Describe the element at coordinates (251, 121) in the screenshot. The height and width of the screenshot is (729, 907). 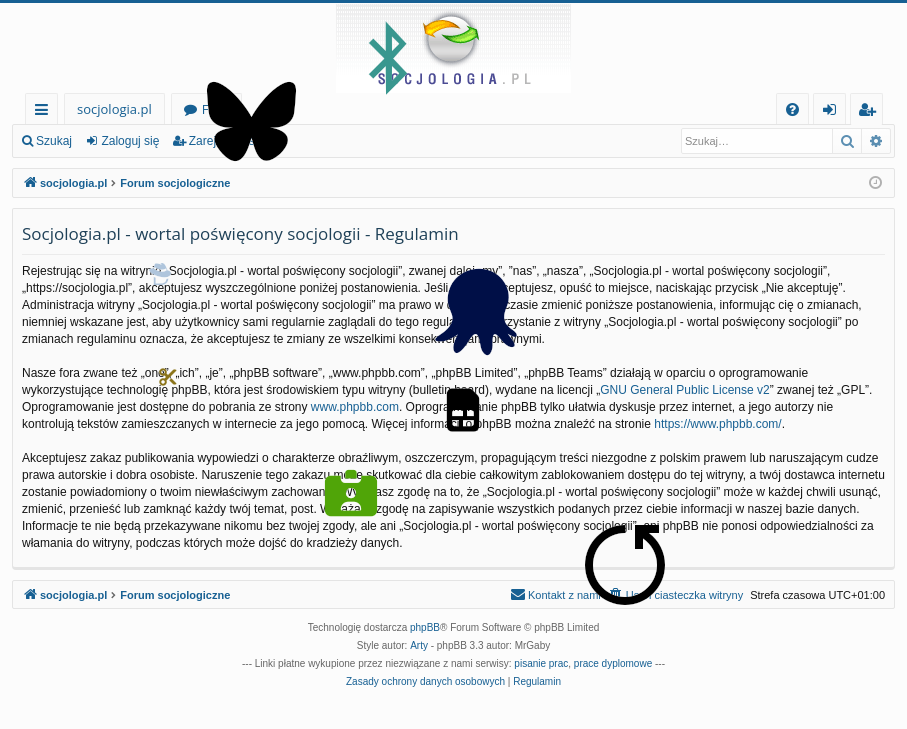
I see `open Bluesky app` at that location.